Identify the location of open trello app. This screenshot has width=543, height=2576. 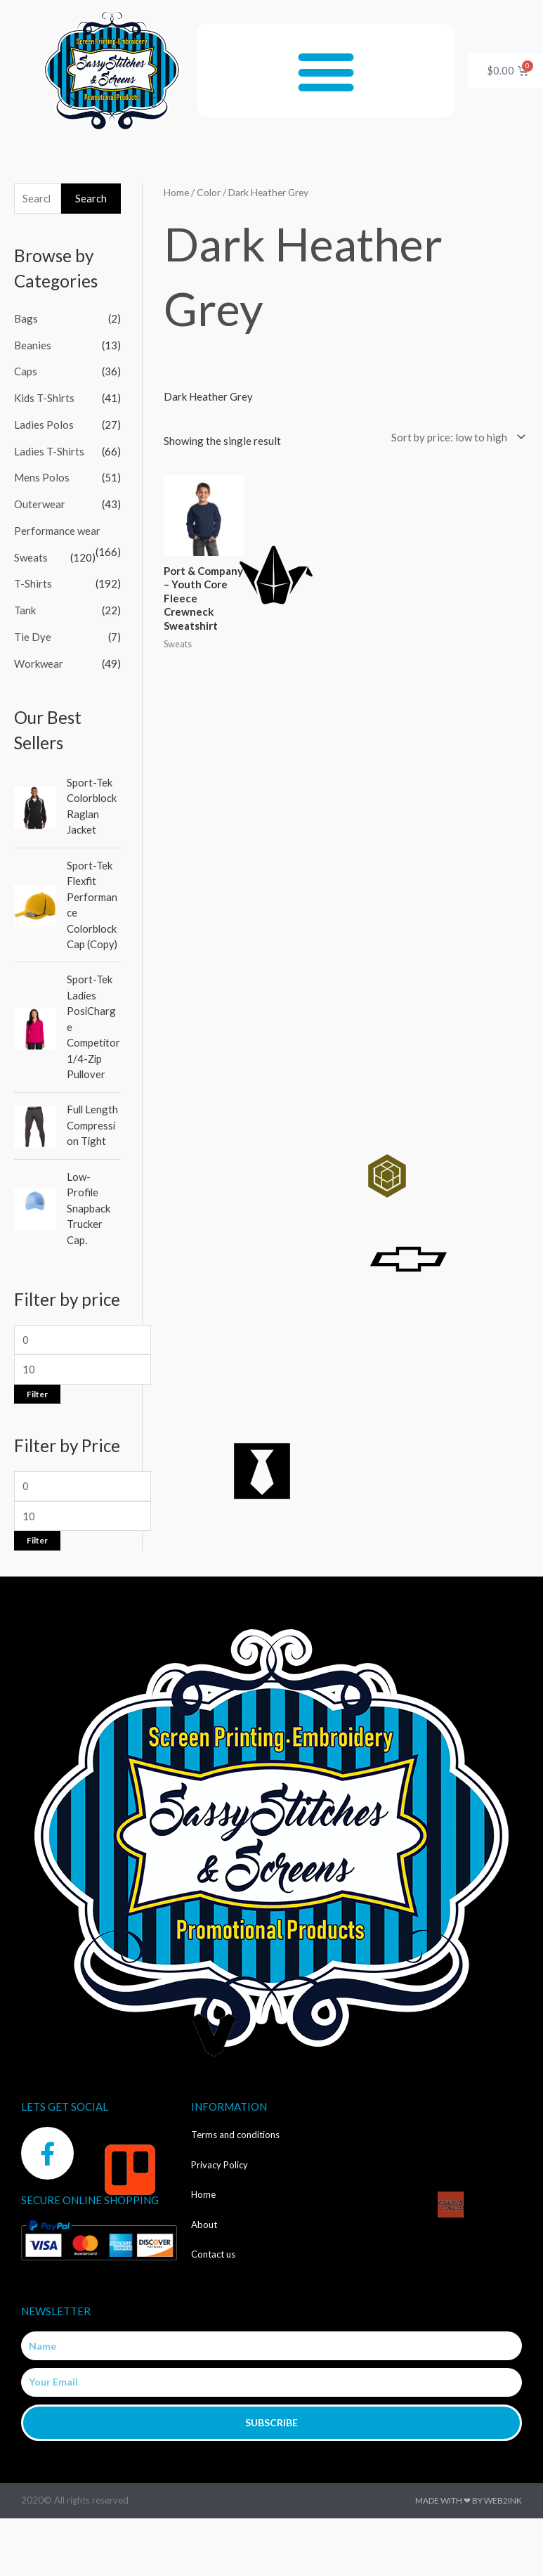
(130, 2170).